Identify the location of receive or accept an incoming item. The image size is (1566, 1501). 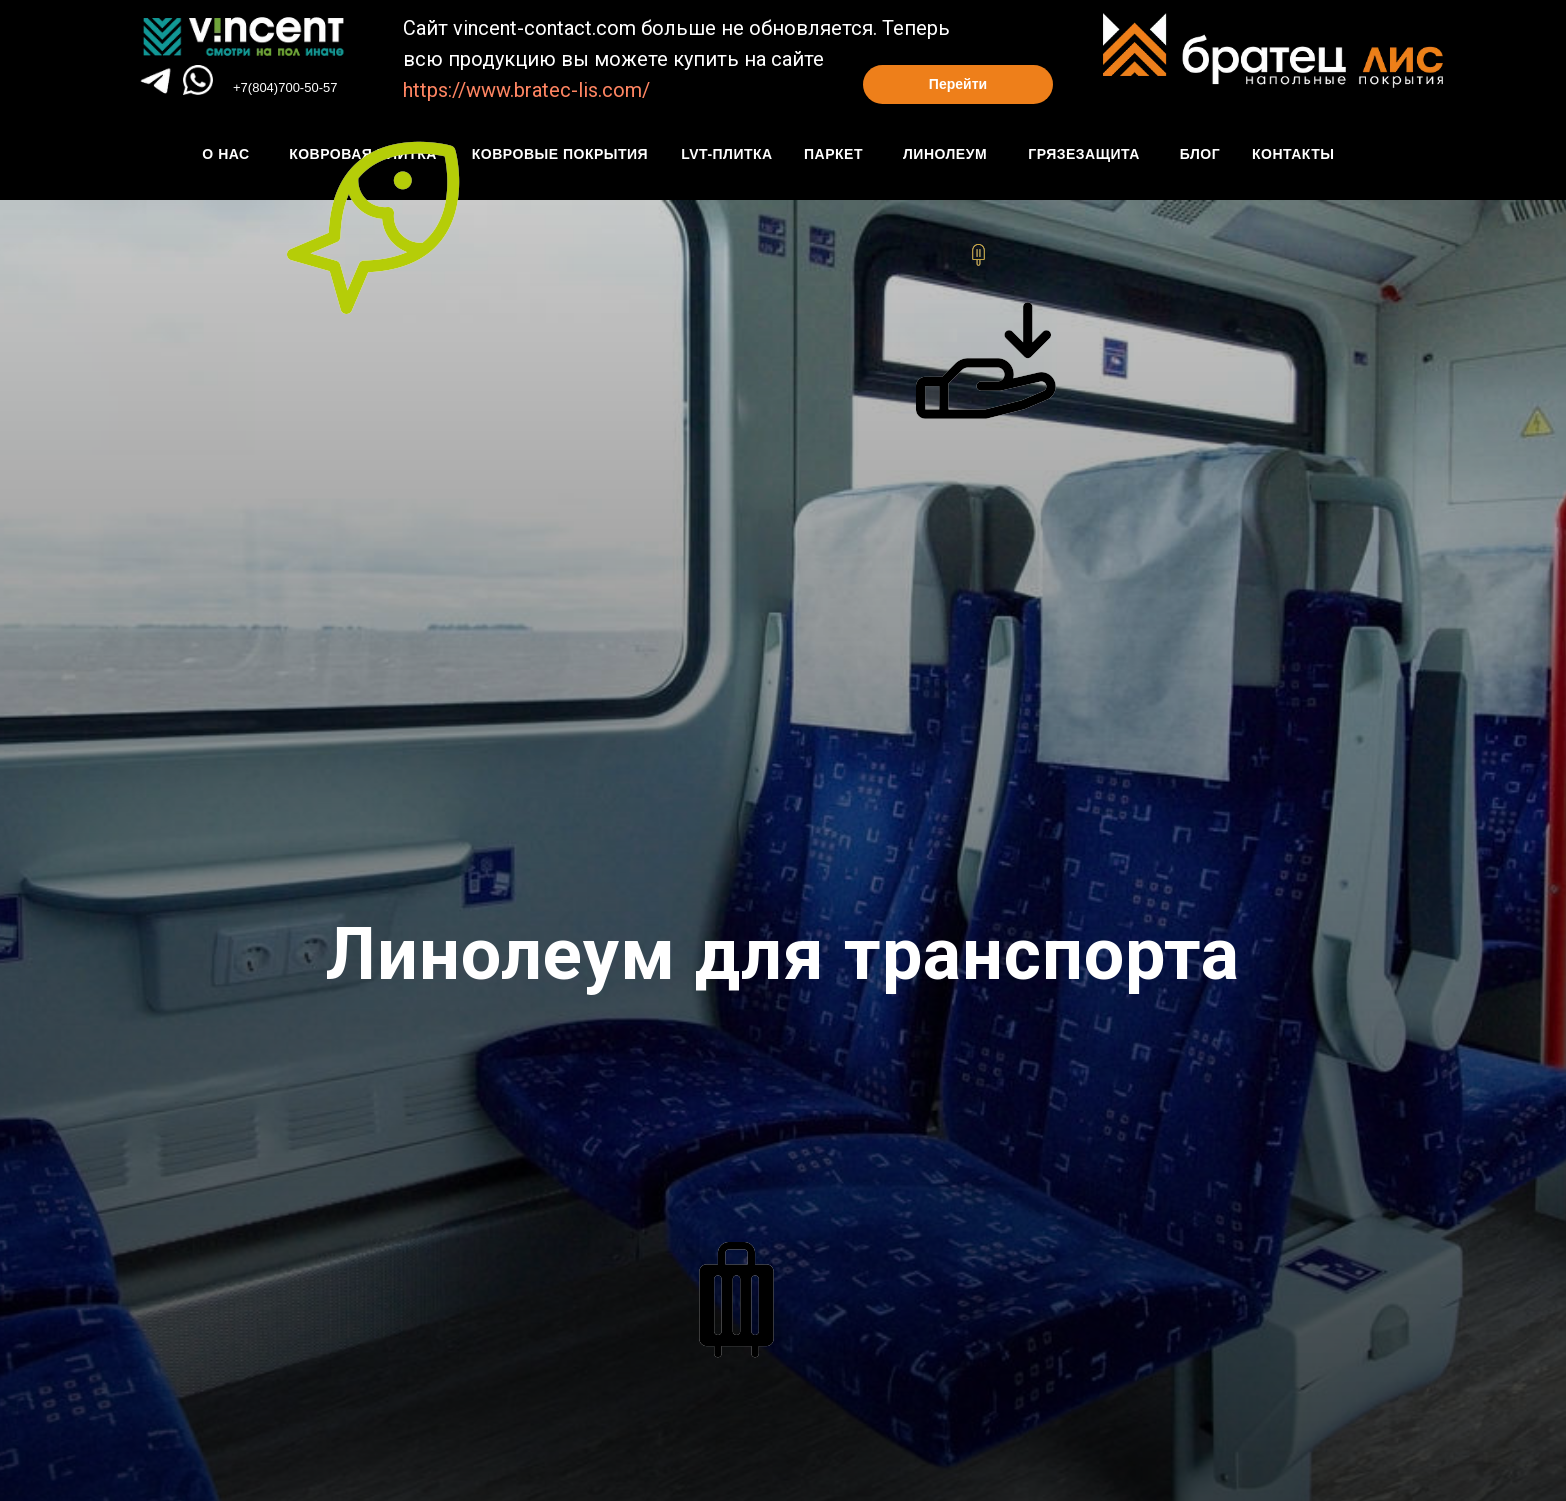
(990, 367).